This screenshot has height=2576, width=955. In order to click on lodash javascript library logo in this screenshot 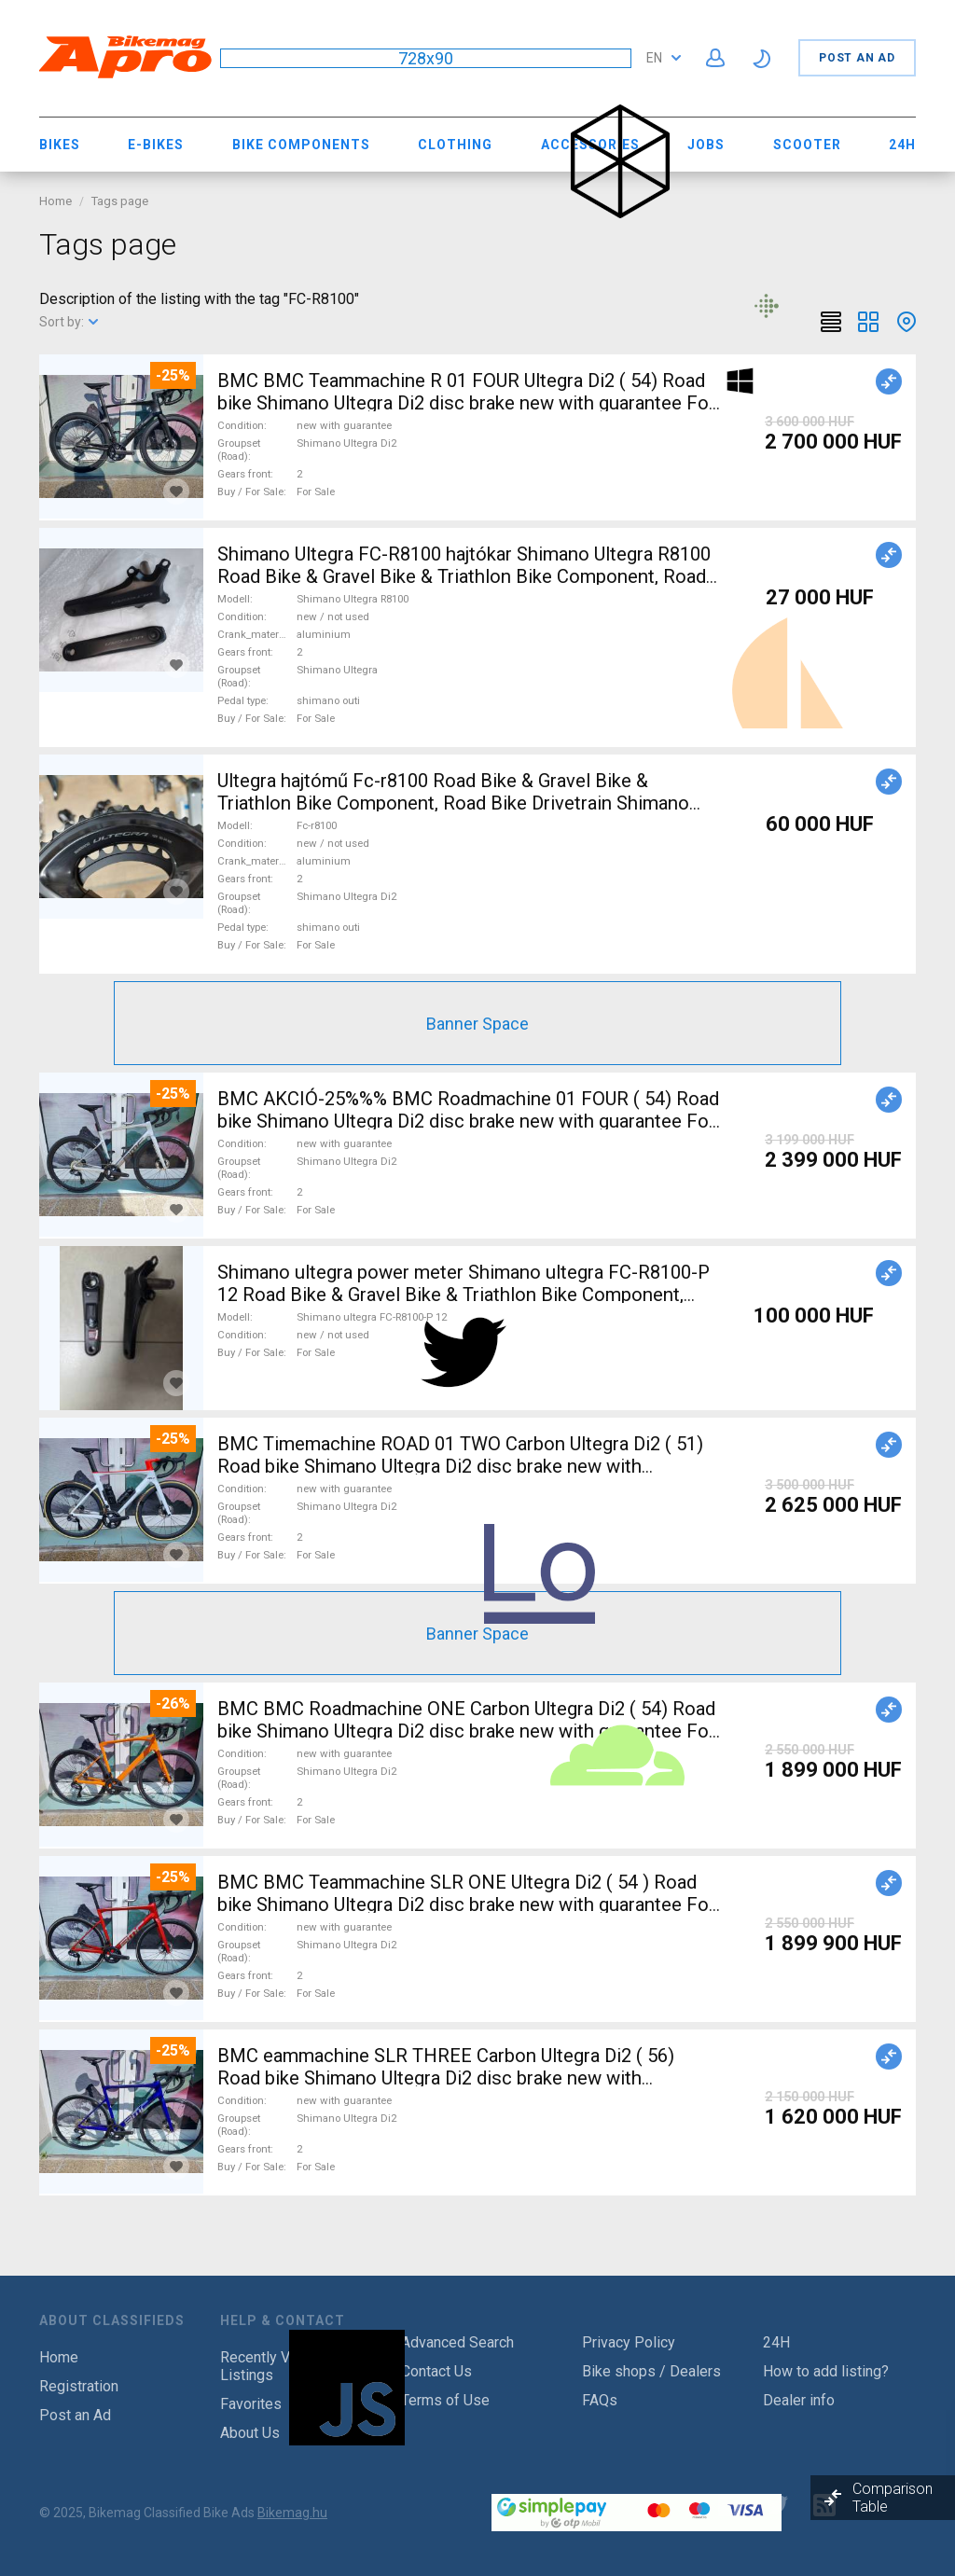, I will do `click(539, 1573)`.